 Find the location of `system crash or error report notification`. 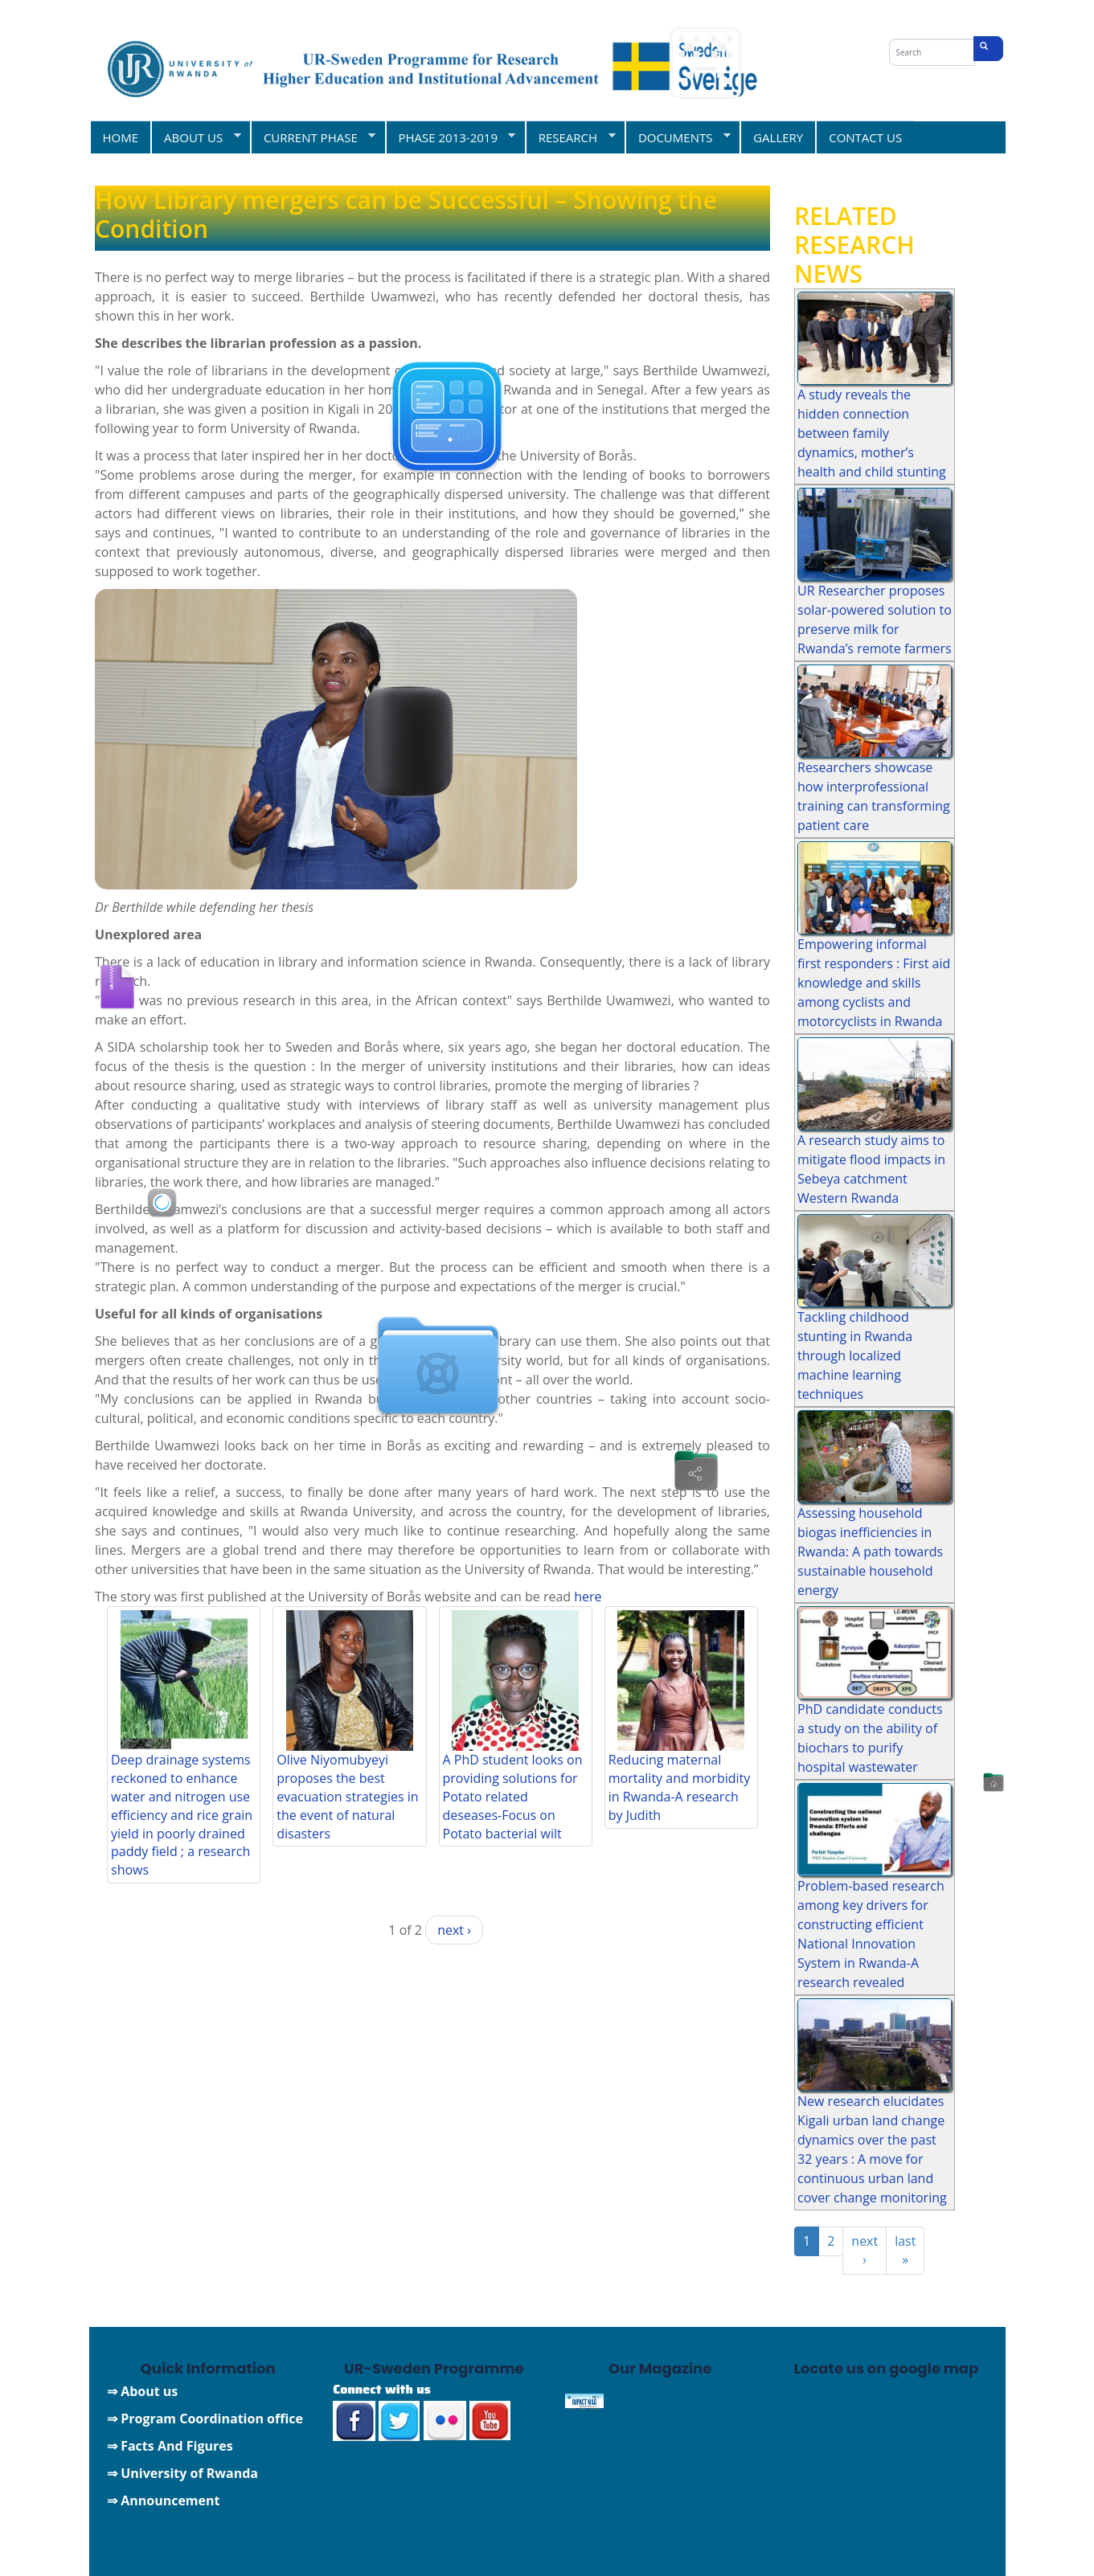

system crash or error report notification is located at coordinates (705, 63).